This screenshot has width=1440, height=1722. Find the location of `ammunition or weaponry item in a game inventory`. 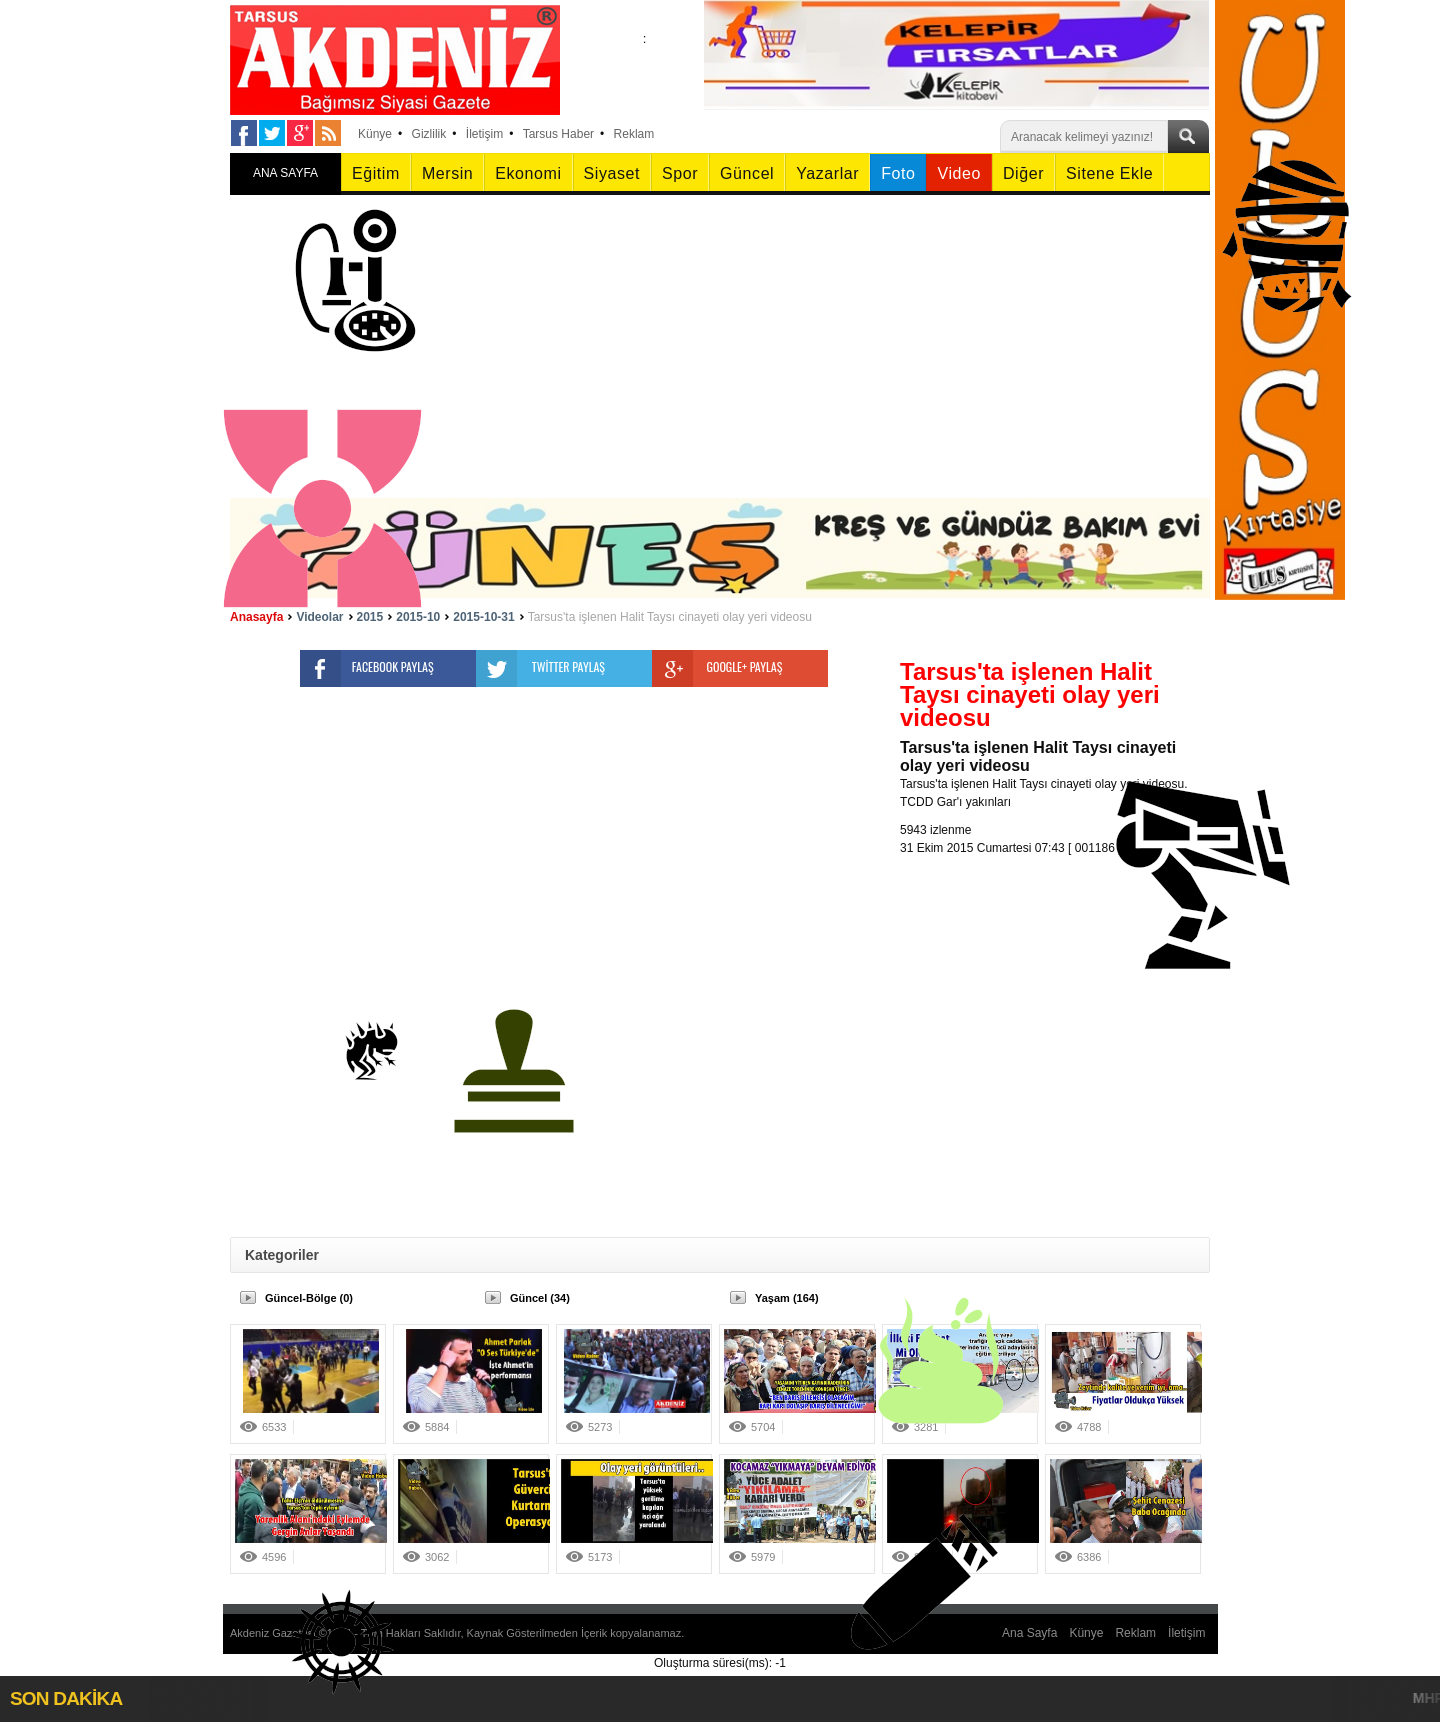

ammunition or weaponry item in a game inventory is located at coordinates (924, 1581).